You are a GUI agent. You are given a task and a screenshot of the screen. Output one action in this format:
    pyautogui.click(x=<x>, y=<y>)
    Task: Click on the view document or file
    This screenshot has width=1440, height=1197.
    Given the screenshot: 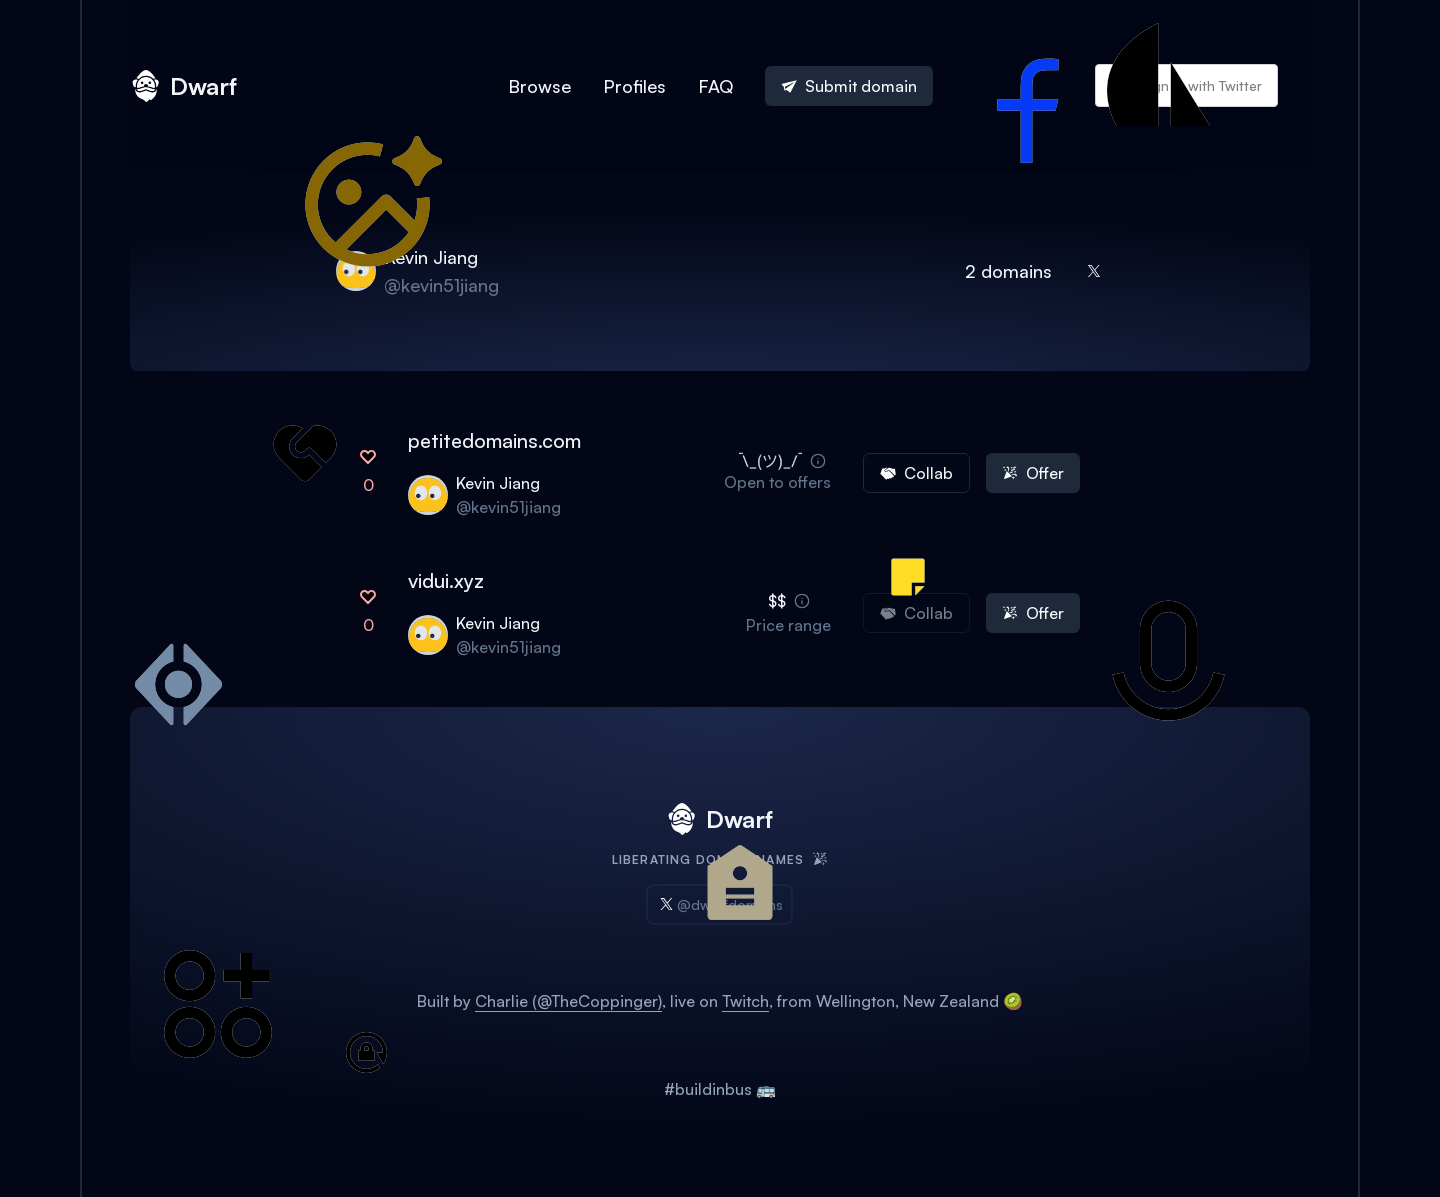 What is the action you would take?
    pyautogui.click(x=908, y=577)
    